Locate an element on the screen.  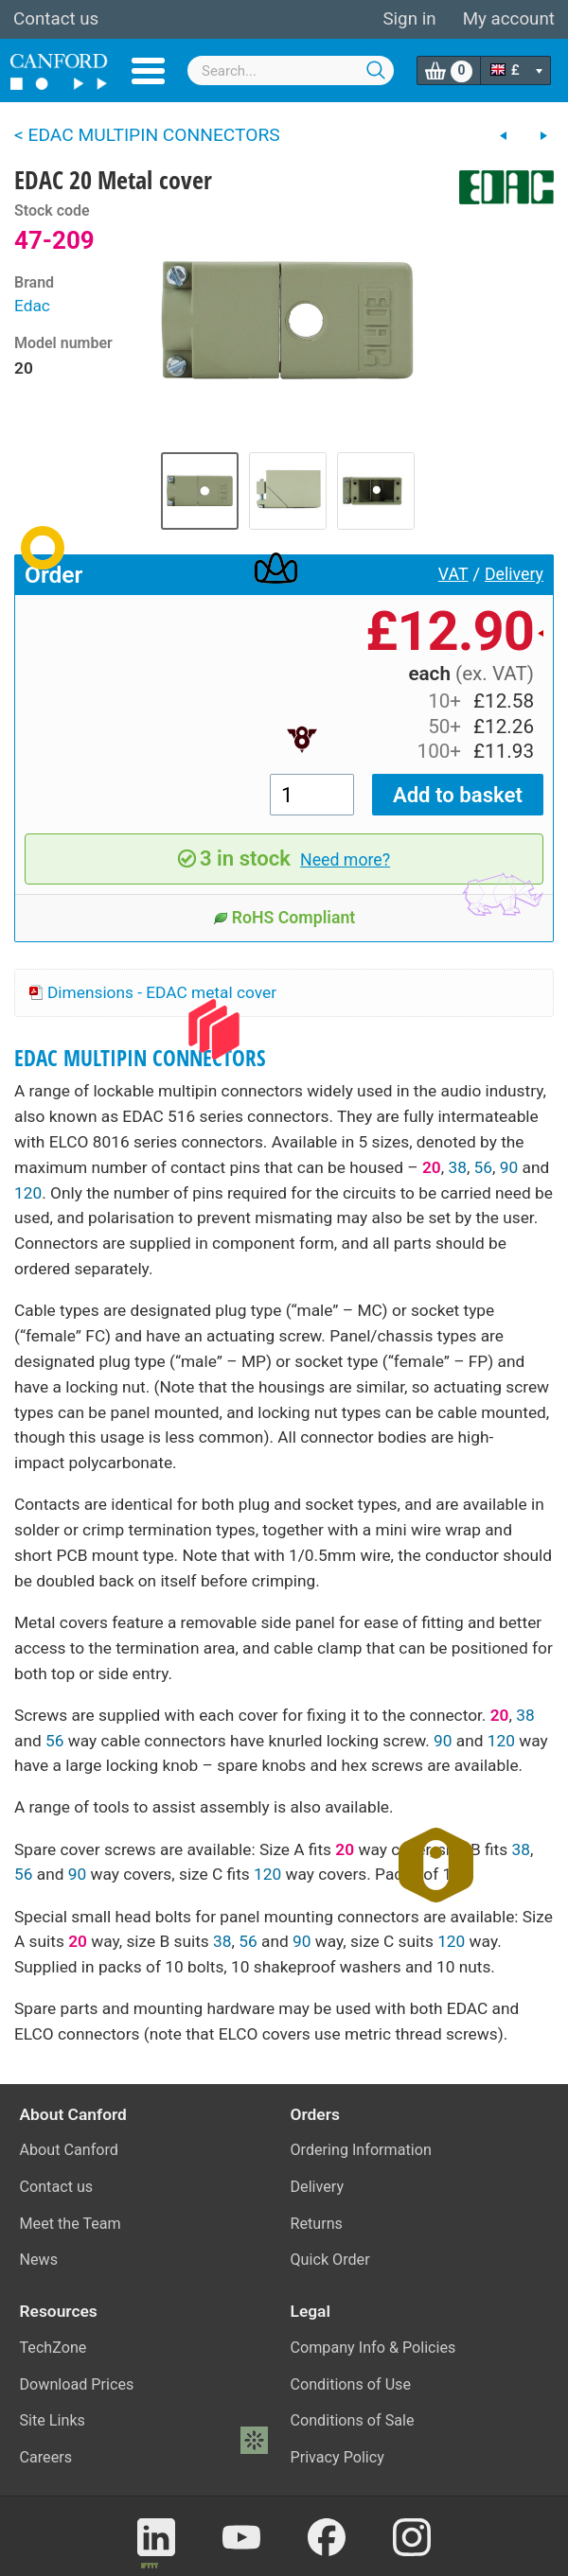
open the refine app is located at coordinates (435, 1865).